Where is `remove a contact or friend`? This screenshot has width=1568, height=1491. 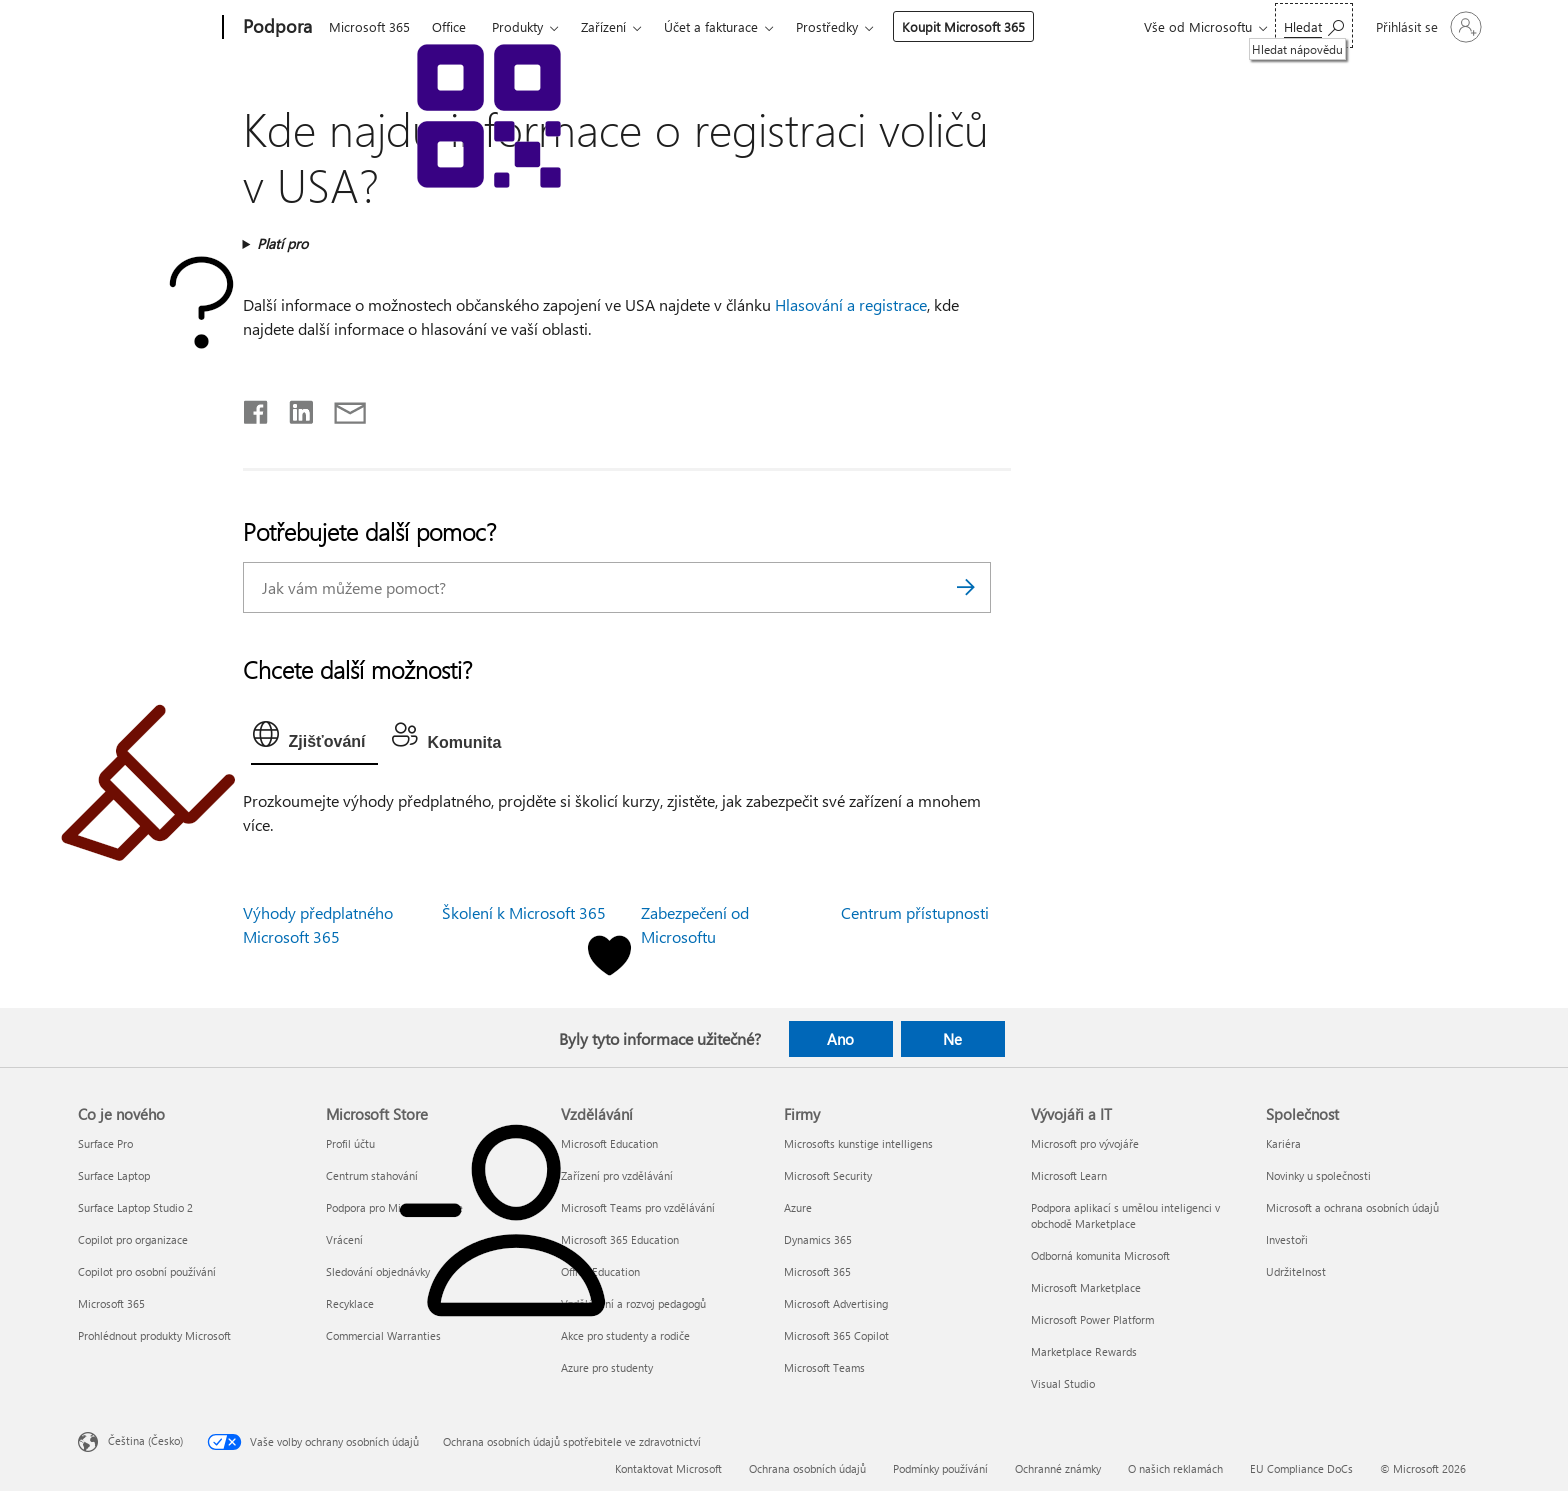 remove a contact or friend is located at coordinates (502, 1220).